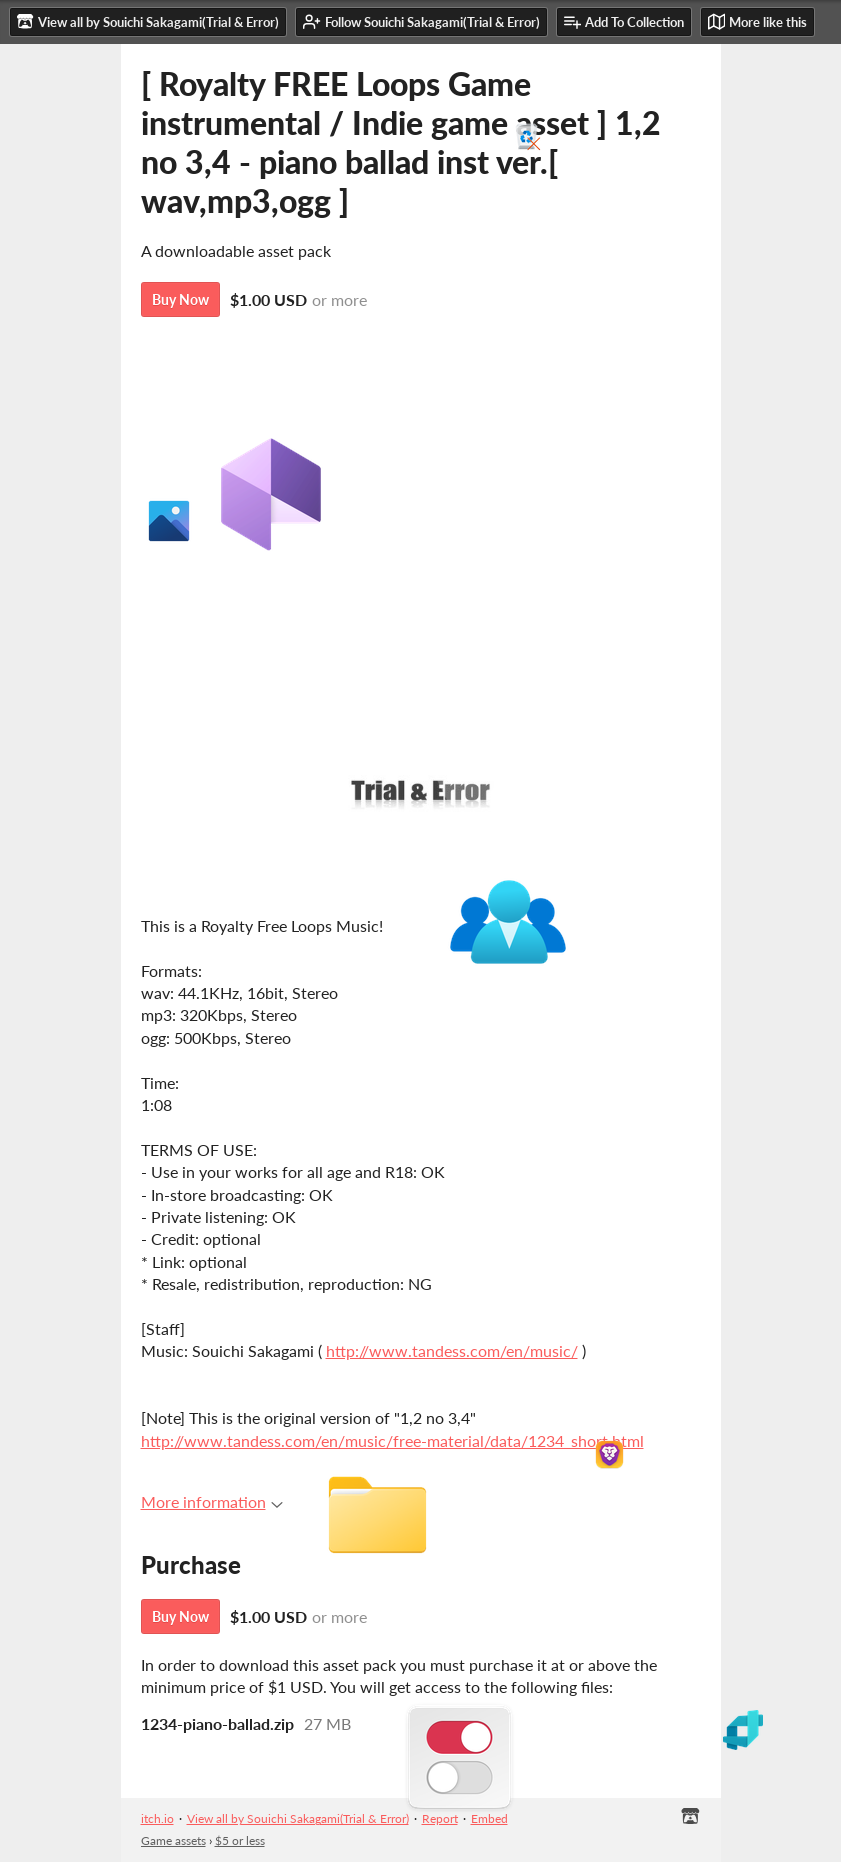  I want to click on open visualblend application, so click(743, 1730).